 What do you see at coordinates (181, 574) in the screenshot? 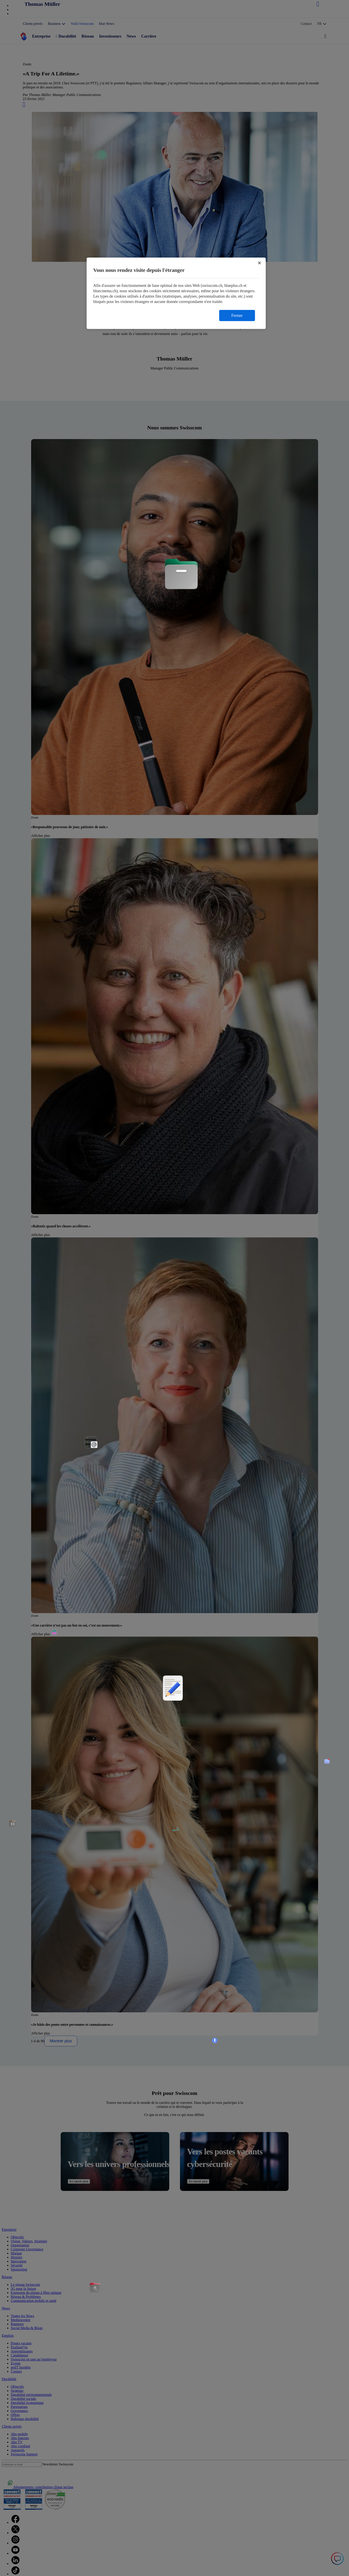
I see `open the file manager application` at bounding box center [181, 574].